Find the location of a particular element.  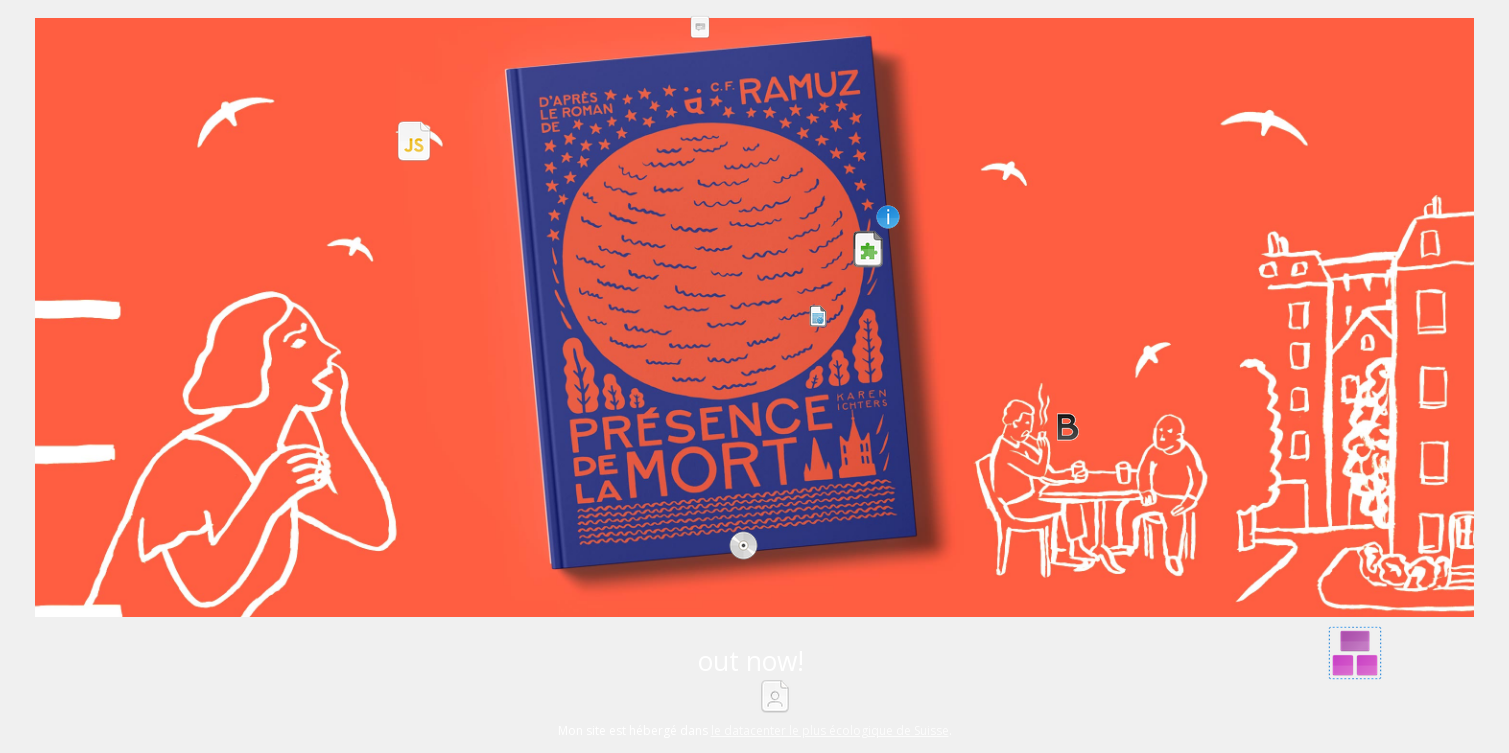

credits or attribution file is located at coordinates (775, 696).